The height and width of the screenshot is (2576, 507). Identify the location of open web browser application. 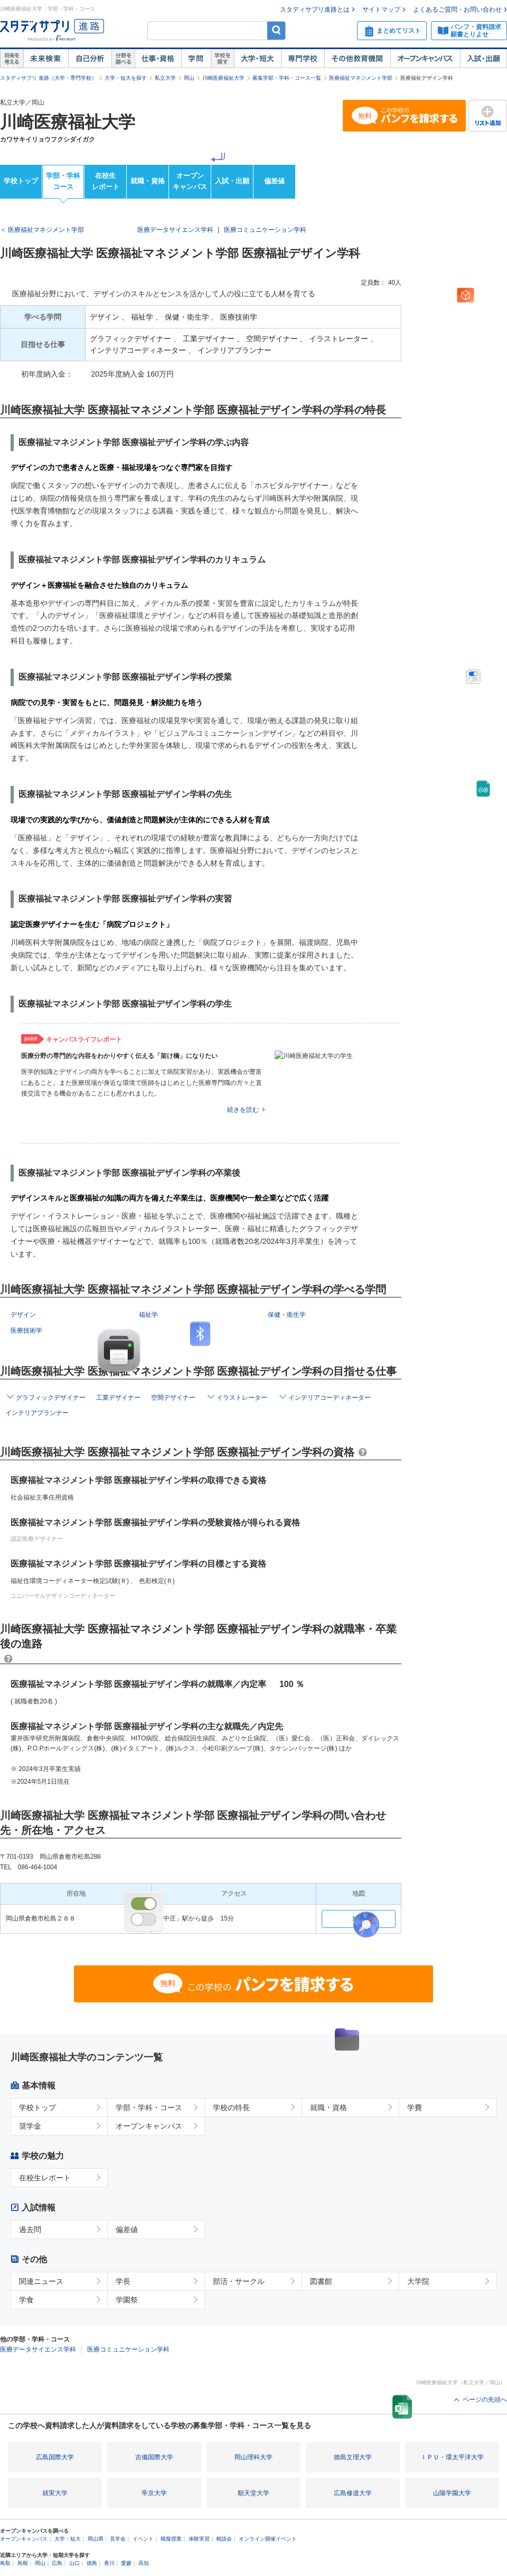
(366, 1924).